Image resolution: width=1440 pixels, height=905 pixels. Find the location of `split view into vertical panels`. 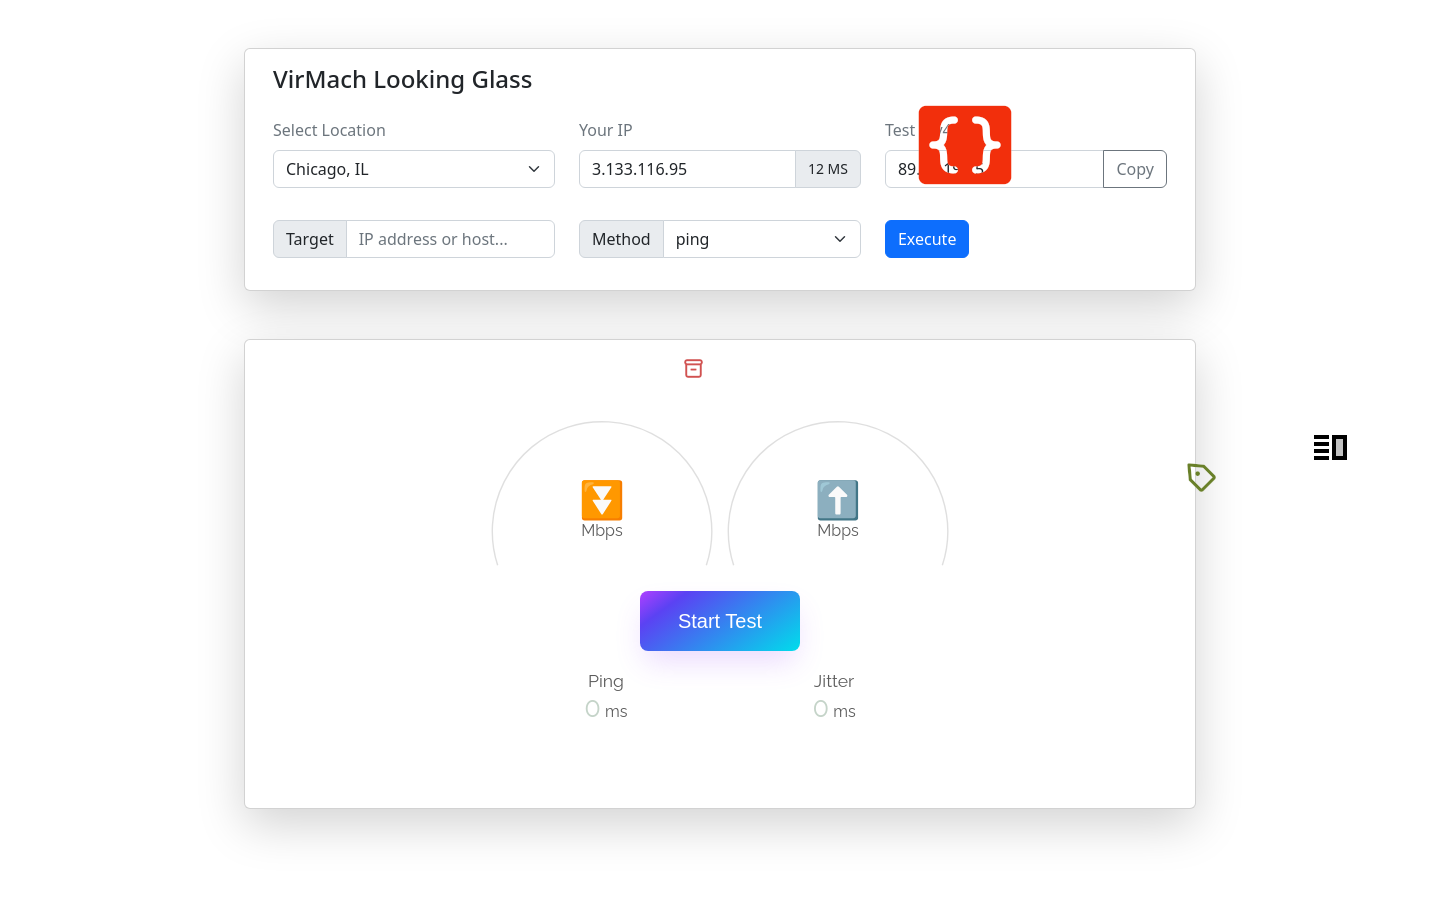

split view into vertical panels is located at coordinates (1330, 447).